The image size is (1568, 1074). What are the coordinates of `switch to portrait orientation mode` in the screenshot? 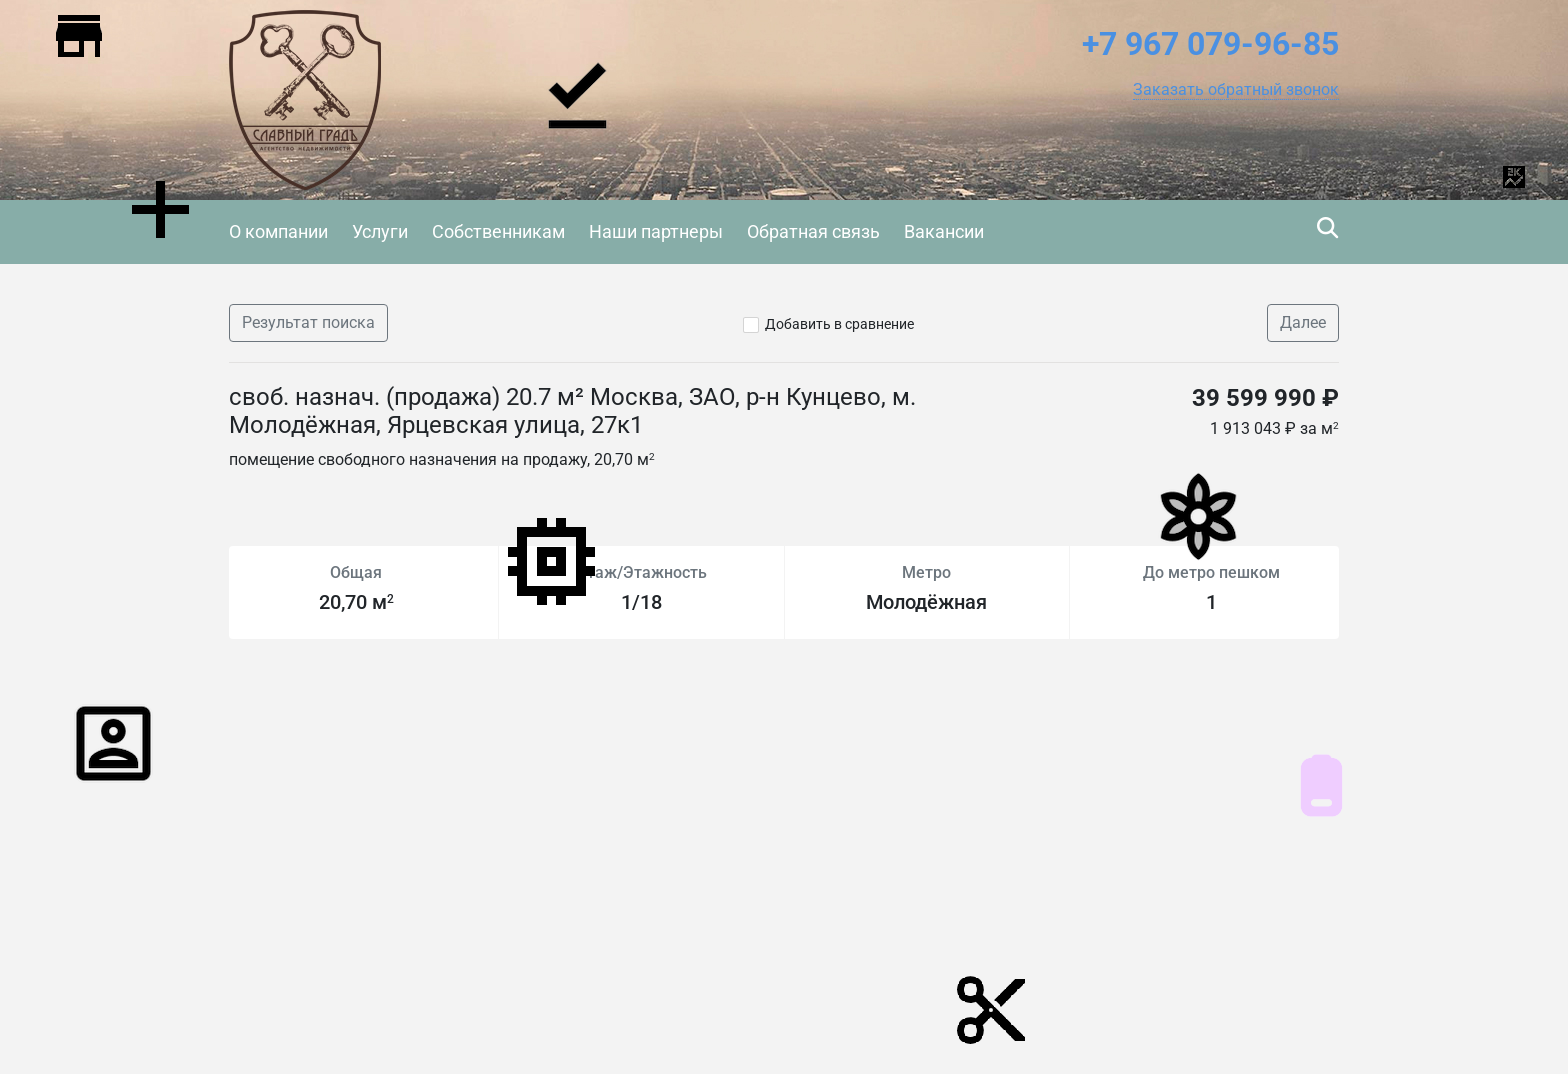 It's located at (113, 743).